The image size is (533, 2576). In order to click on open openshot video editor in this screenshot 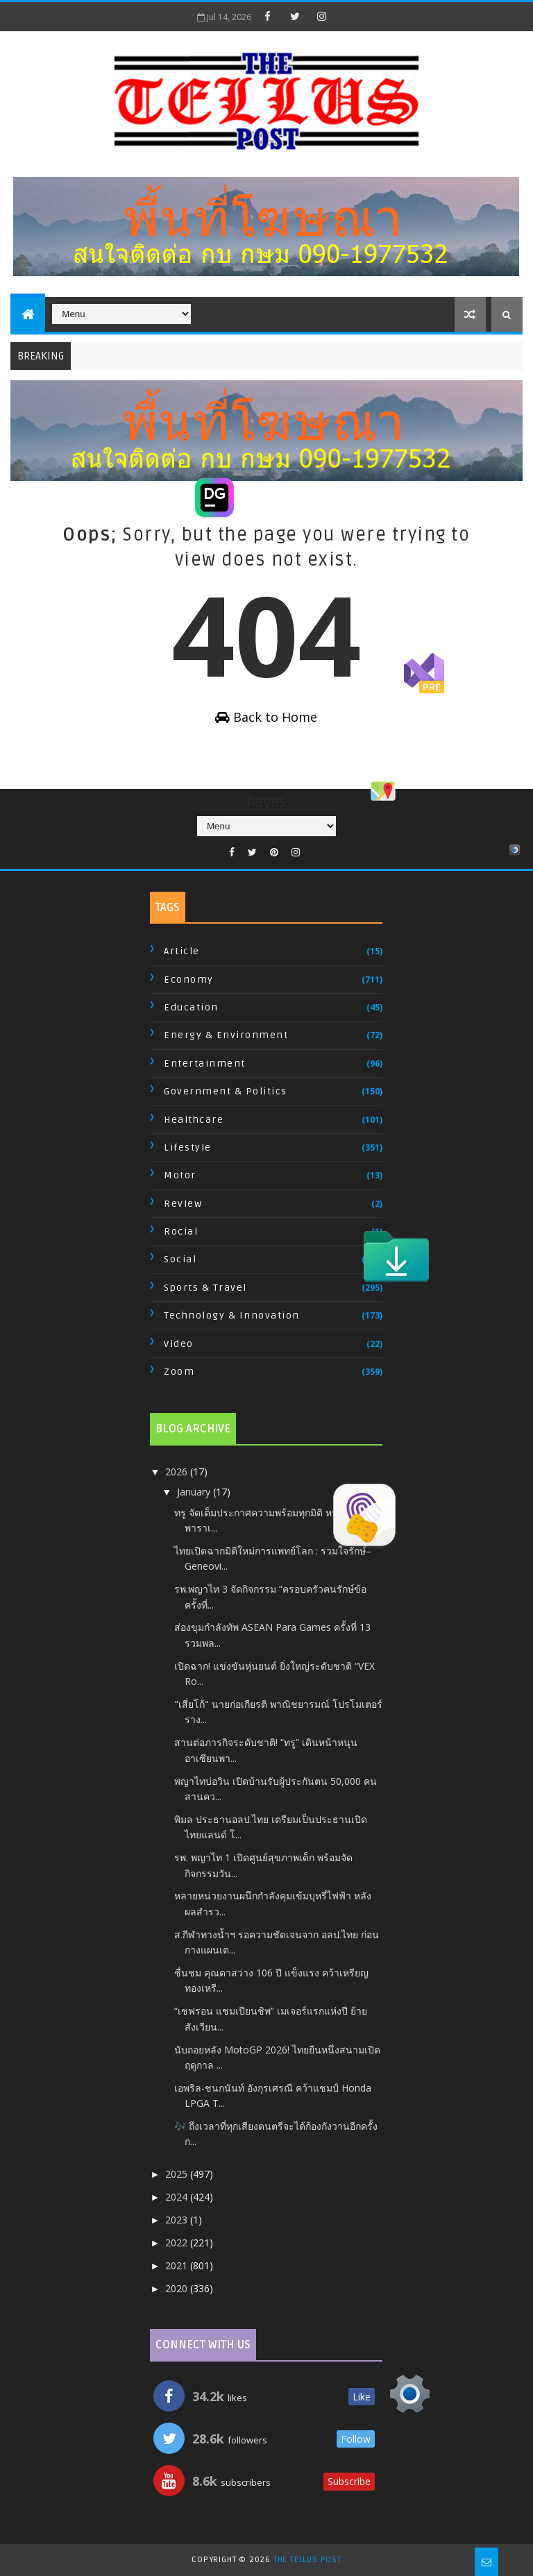, I will do `click(514, 849)`.